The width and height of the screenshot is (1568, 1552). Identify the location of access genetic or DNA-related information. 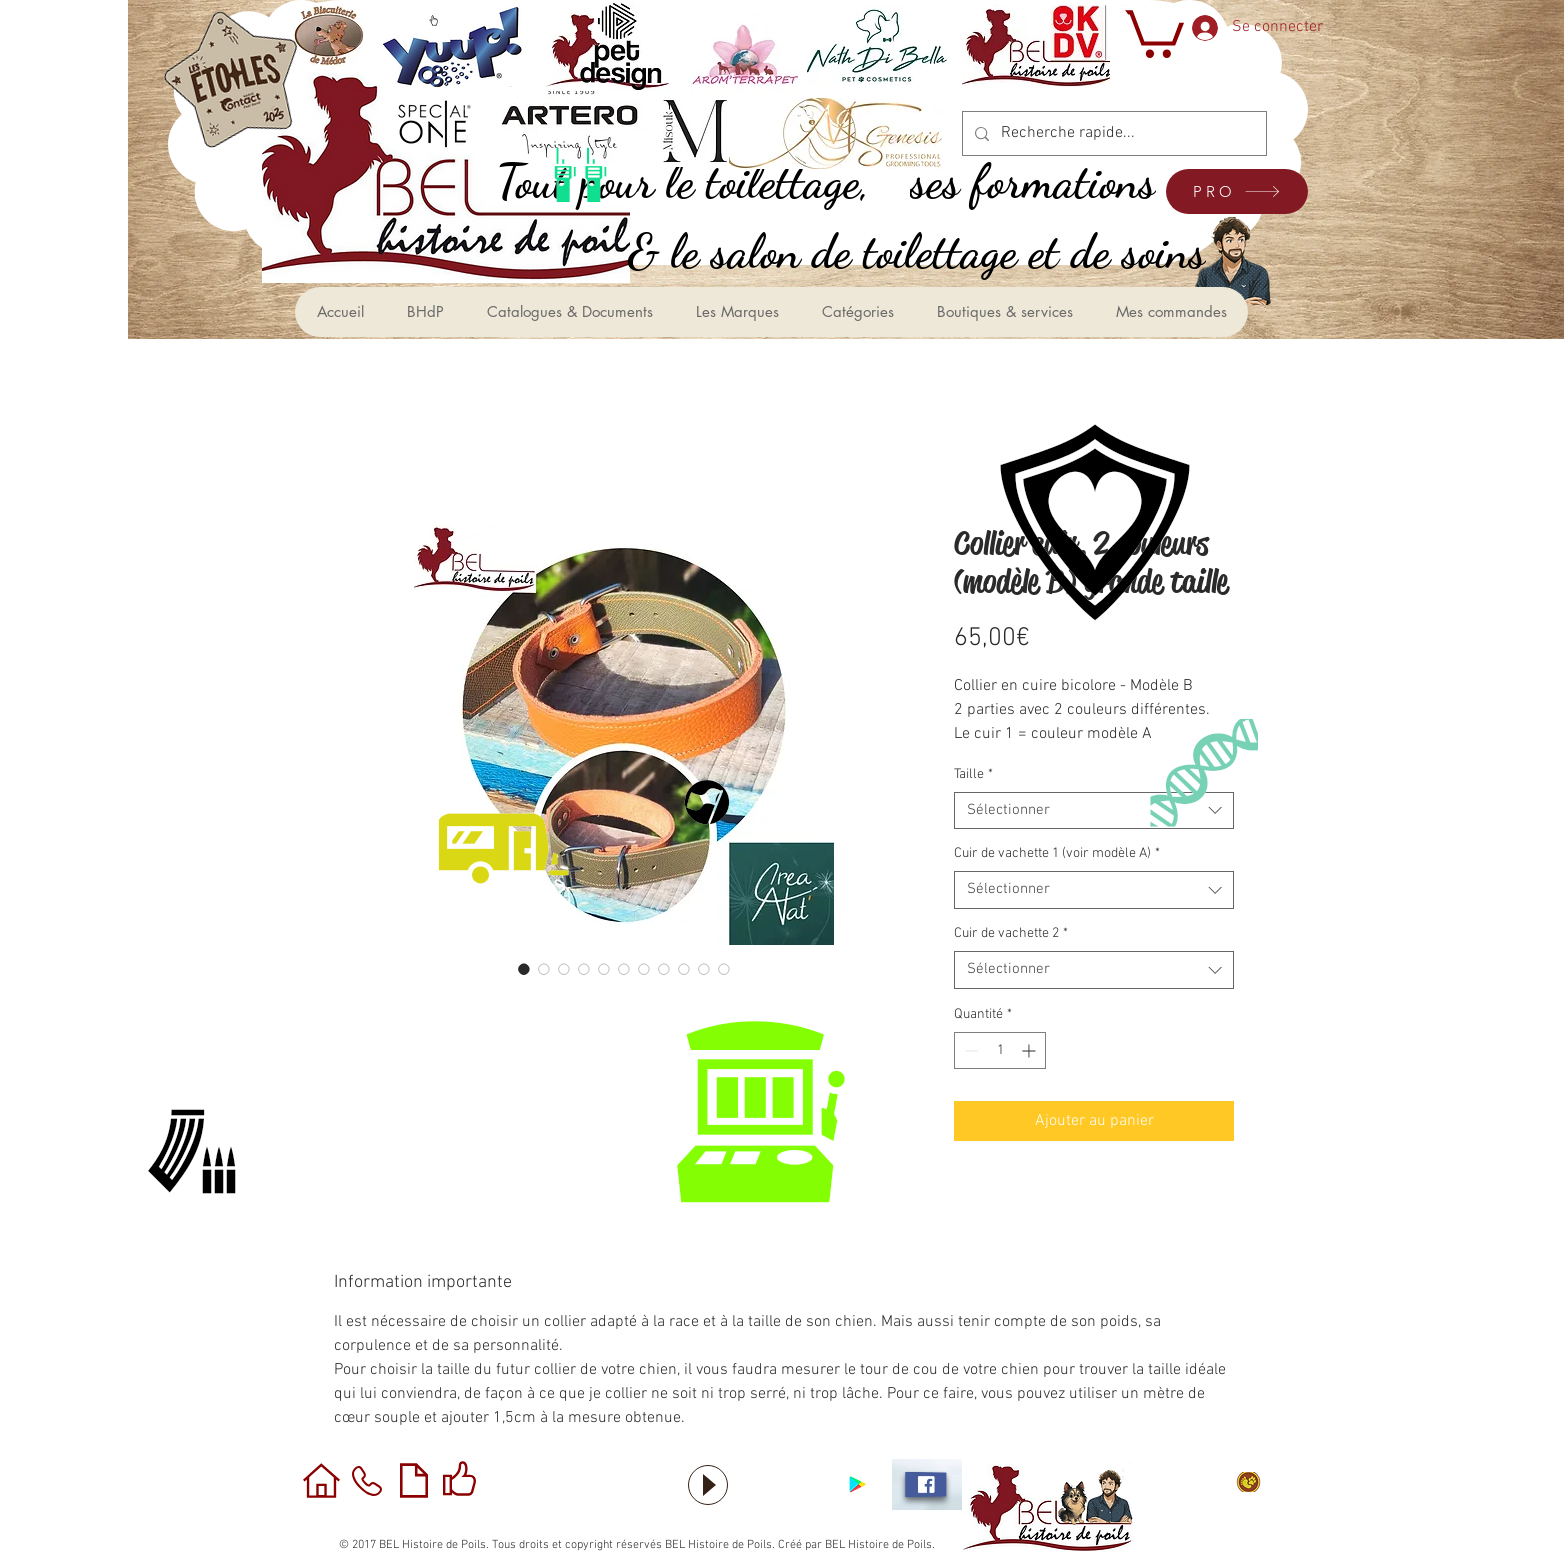
(1204, 773).